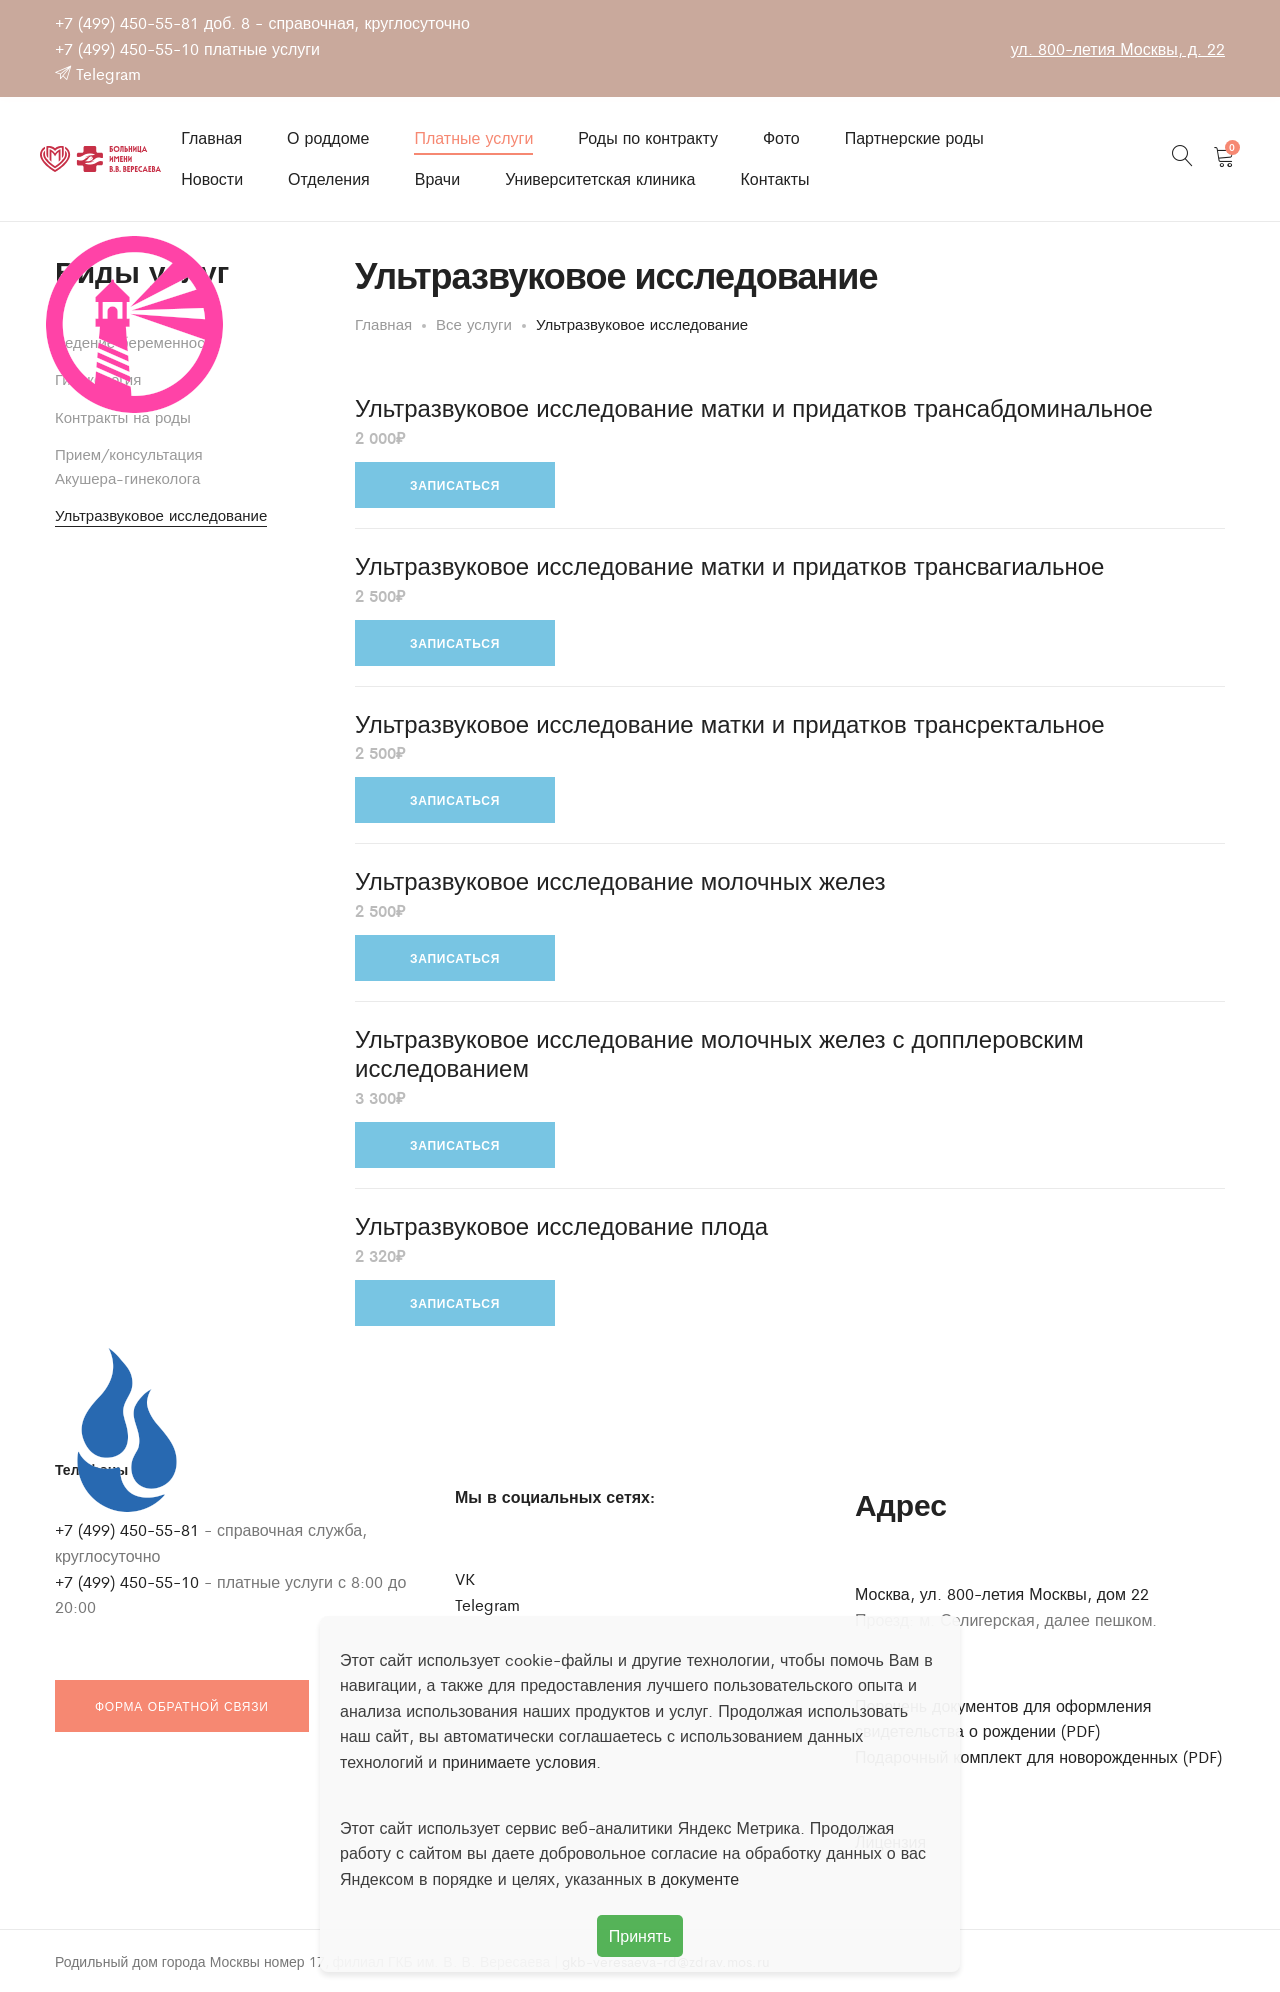  What do you see at coordinates (127, 1430) in the screenshot?
I see `backblaze cloud backup service logo` at bounding box center [127, 1430].